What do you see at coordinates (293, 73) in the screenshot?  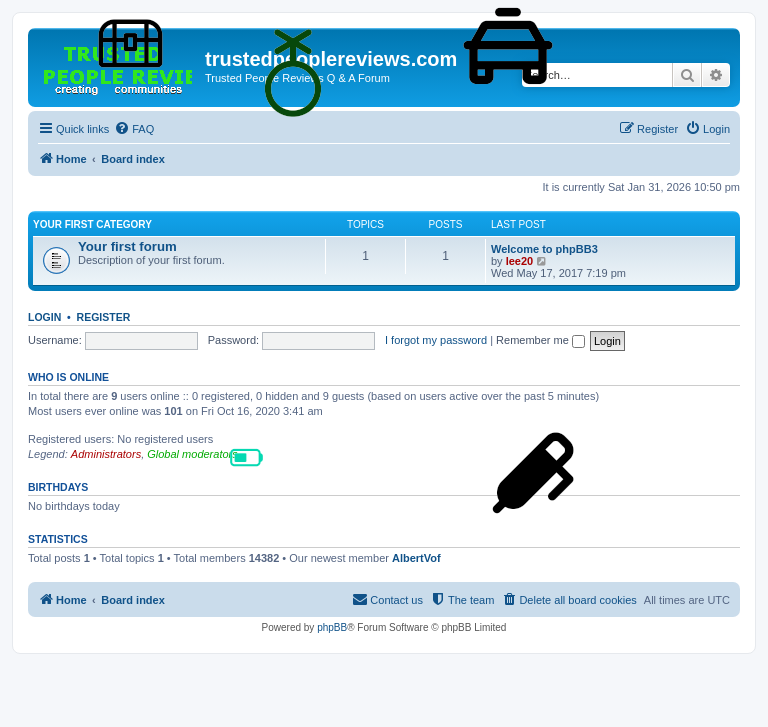 I see `indicates nonbinary gender identity option` at bounding box center [293, 73].